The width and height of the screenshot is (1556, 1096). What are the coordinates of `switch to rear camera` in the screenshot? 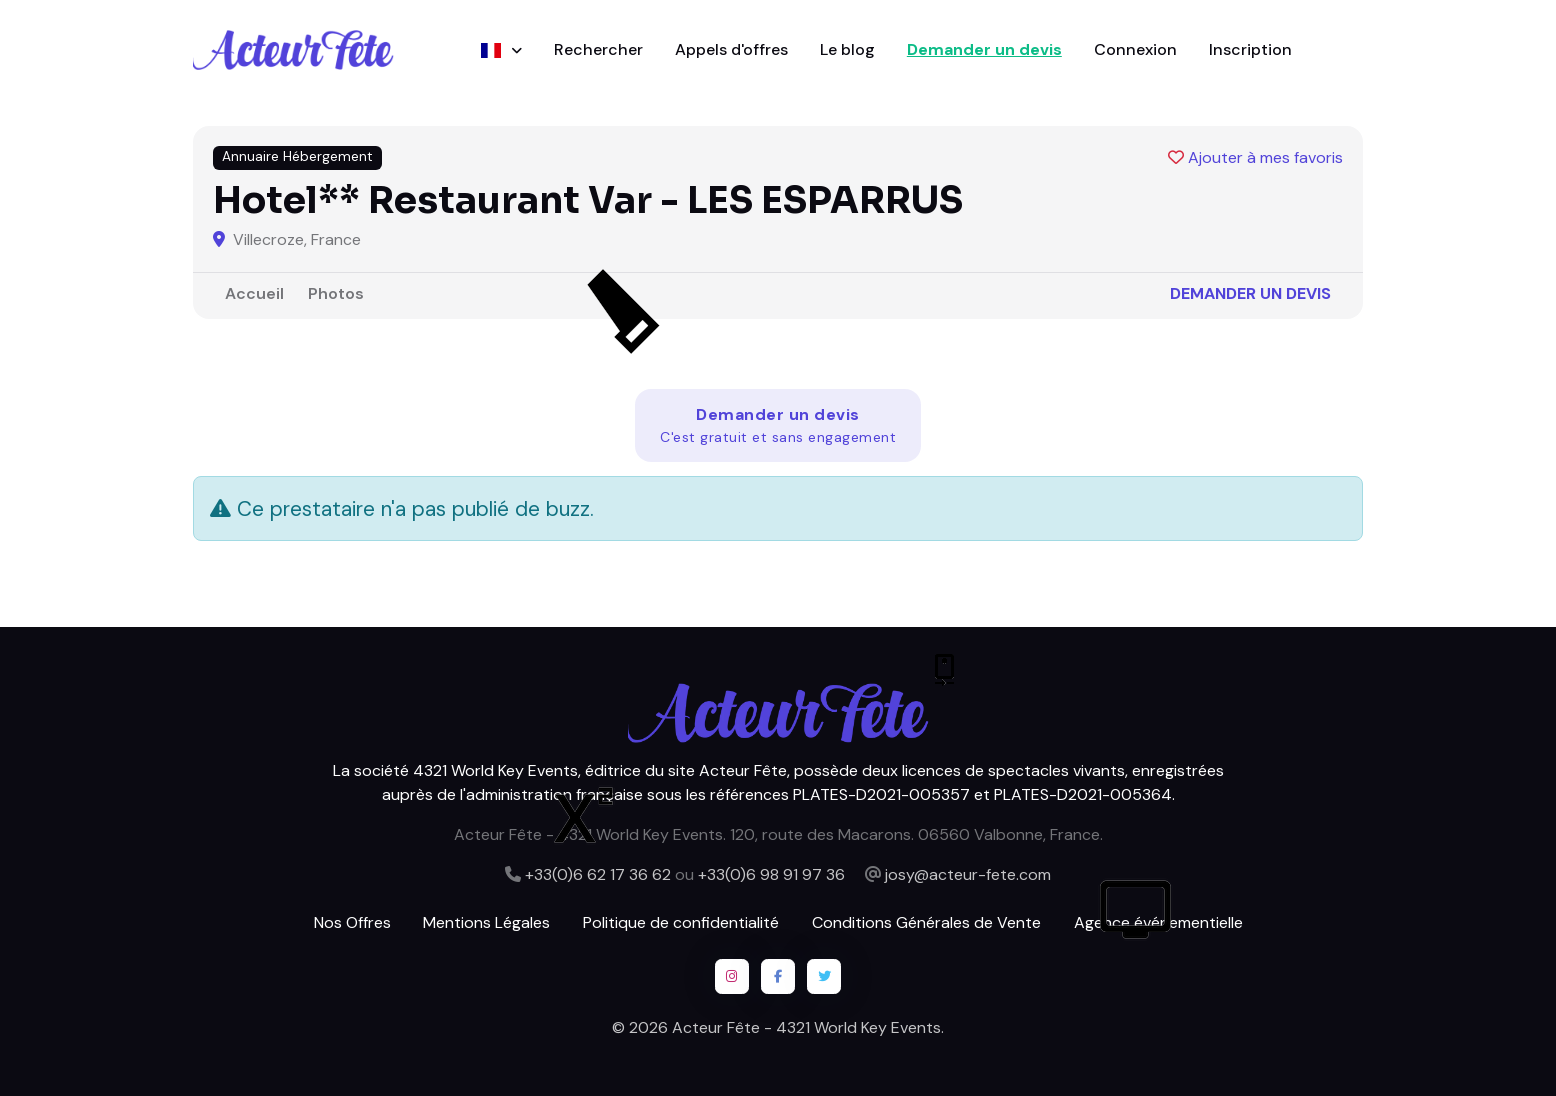 It's located at (944, 670).